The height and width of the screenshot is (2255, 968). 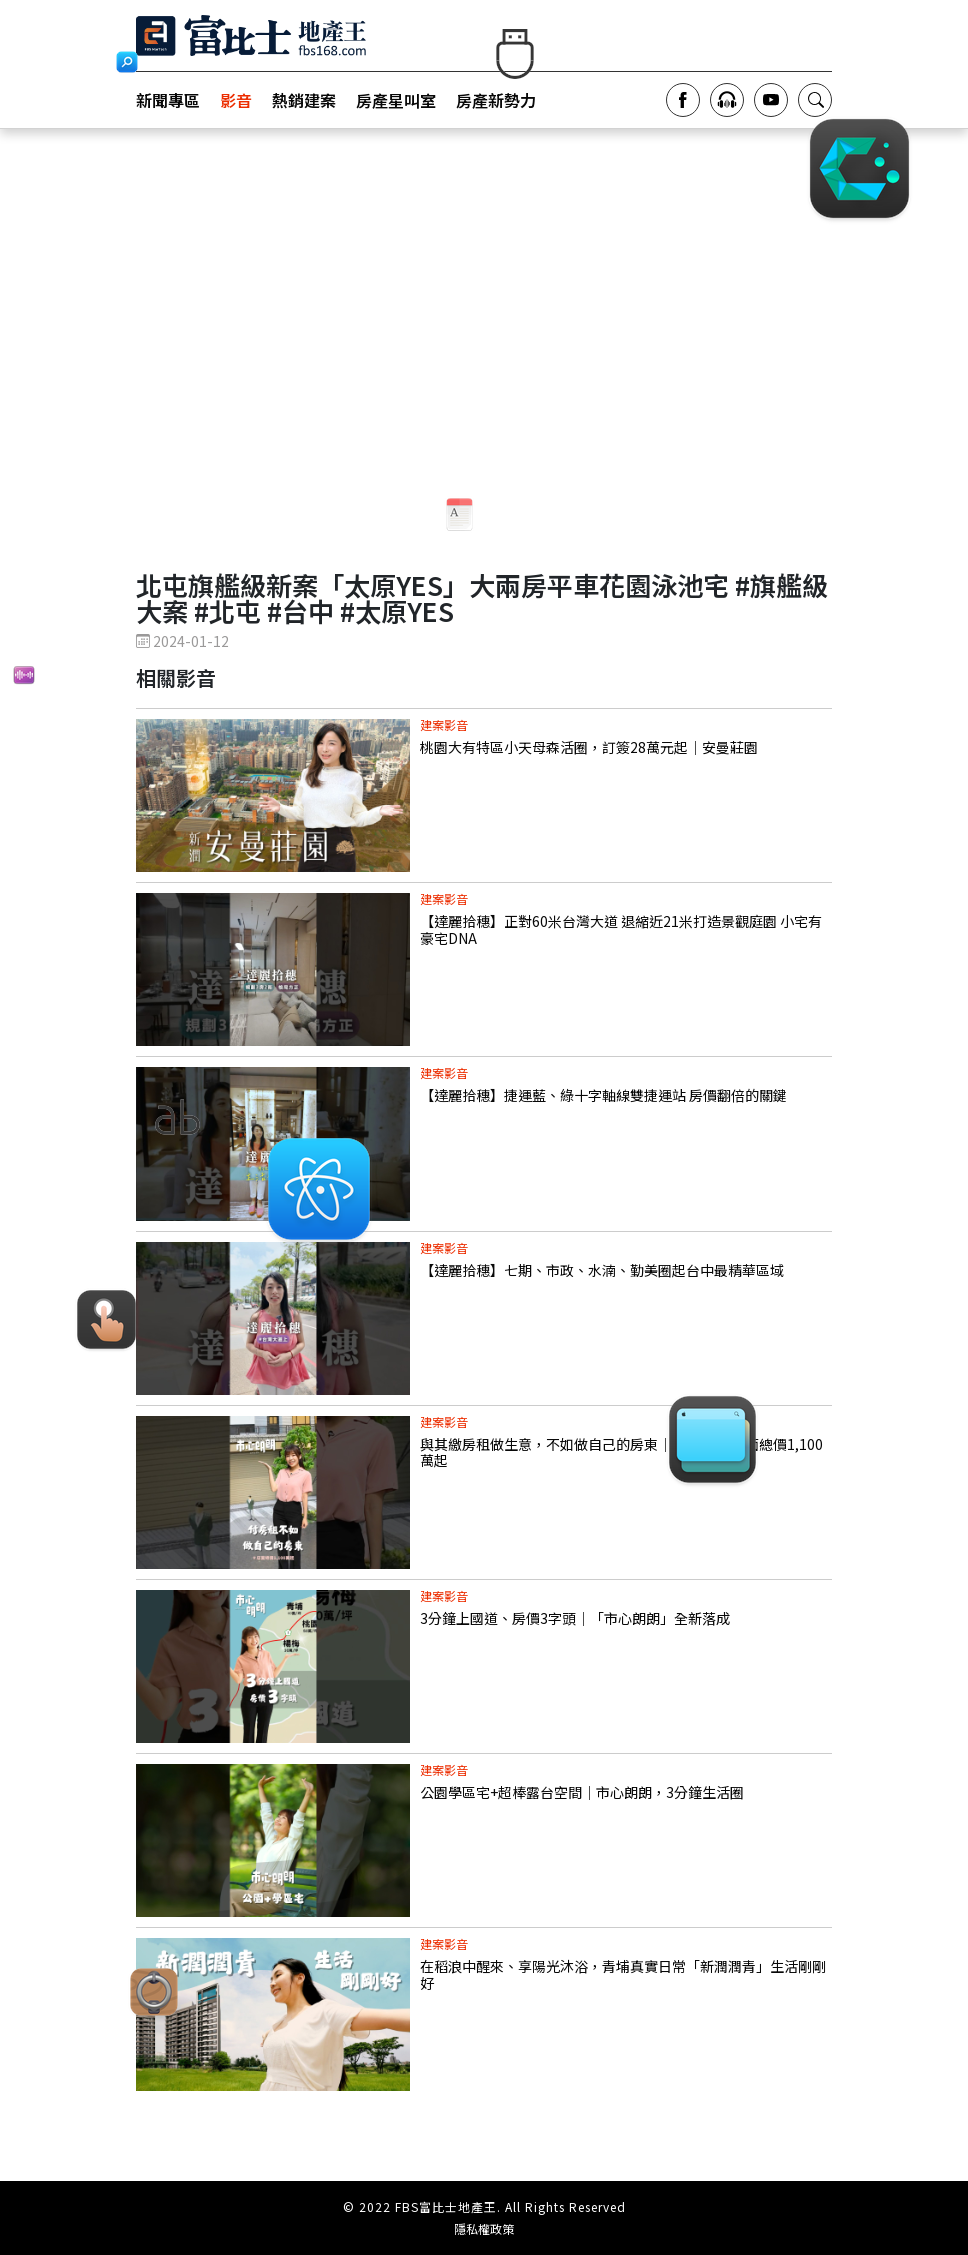 I want to click on open window management settings, so click(x=712, y=1439).